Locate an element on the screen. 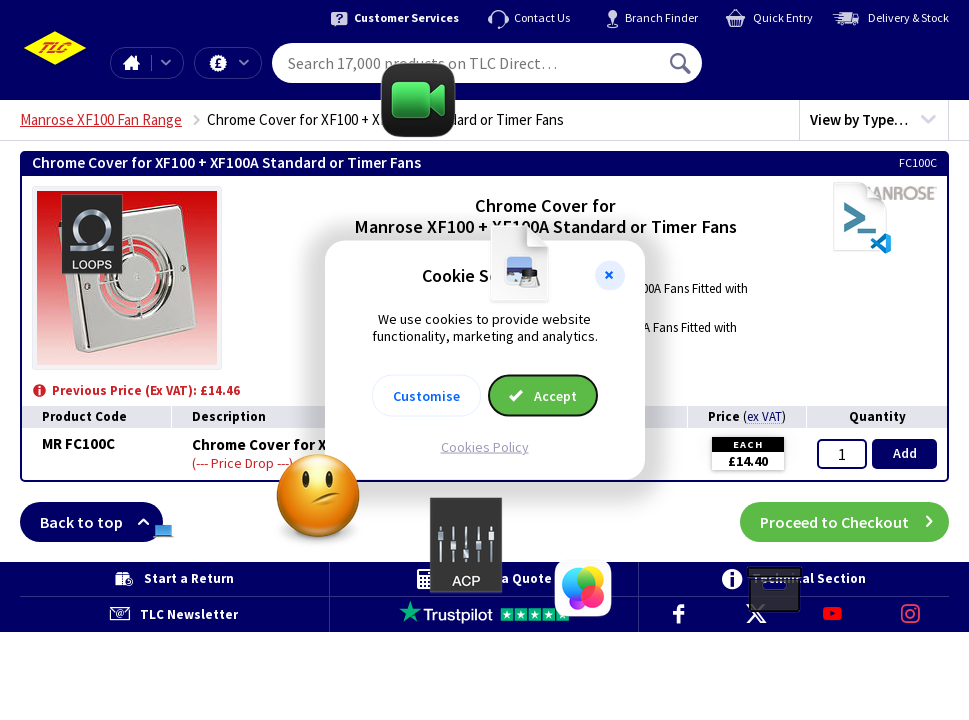 The image size is (969, 720). open audio control panel settings is located at coordinates (466, 547).